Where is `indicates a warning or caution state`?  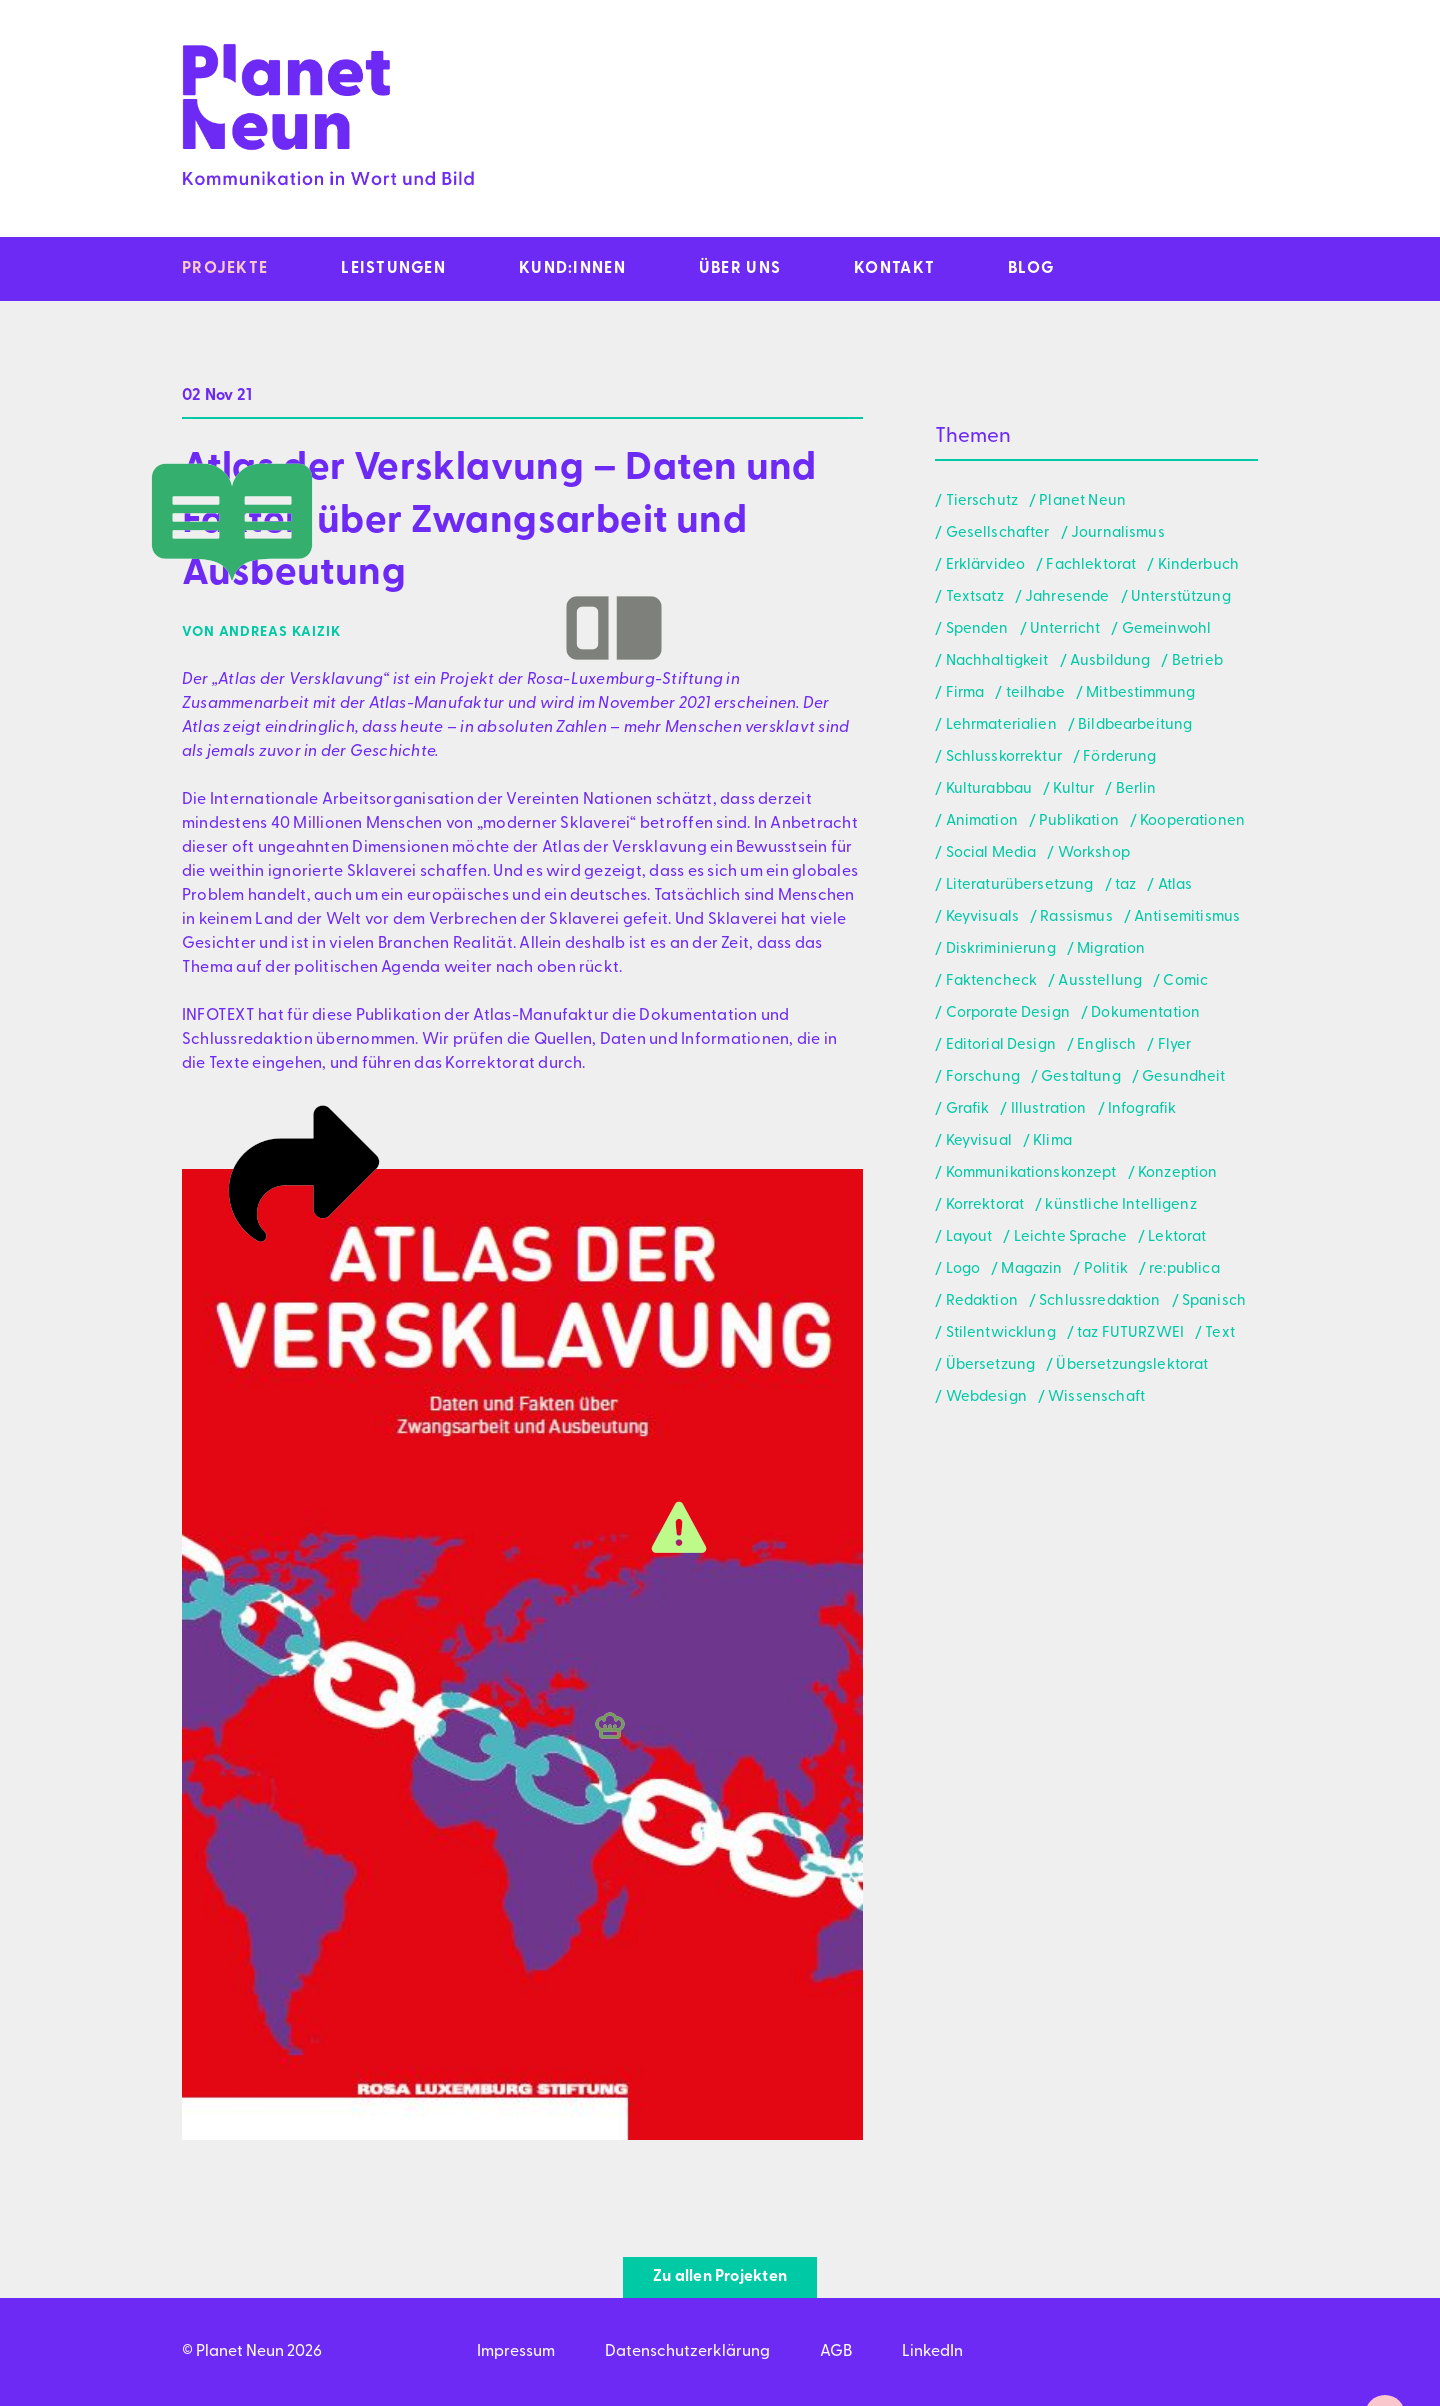 indicates a warning or caution state is located at coordinates (679, 1529).